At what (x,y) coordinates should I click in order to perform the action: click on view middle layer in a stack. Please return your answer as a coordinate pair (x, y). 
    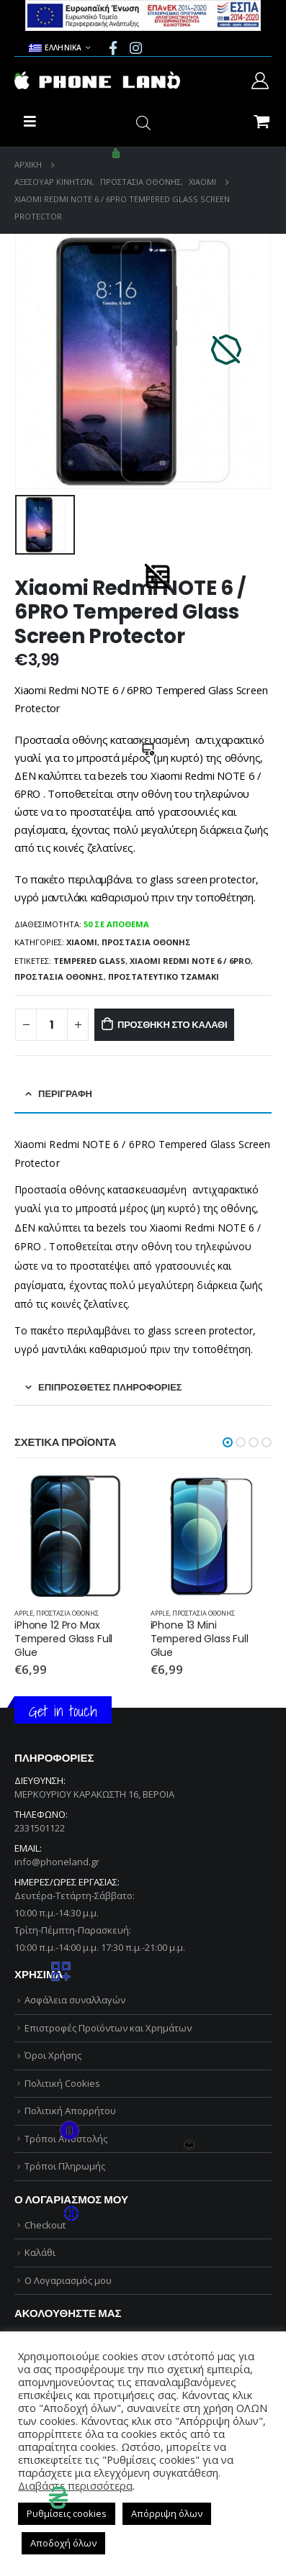
    Looking at the image, I should click on (189, 2144).